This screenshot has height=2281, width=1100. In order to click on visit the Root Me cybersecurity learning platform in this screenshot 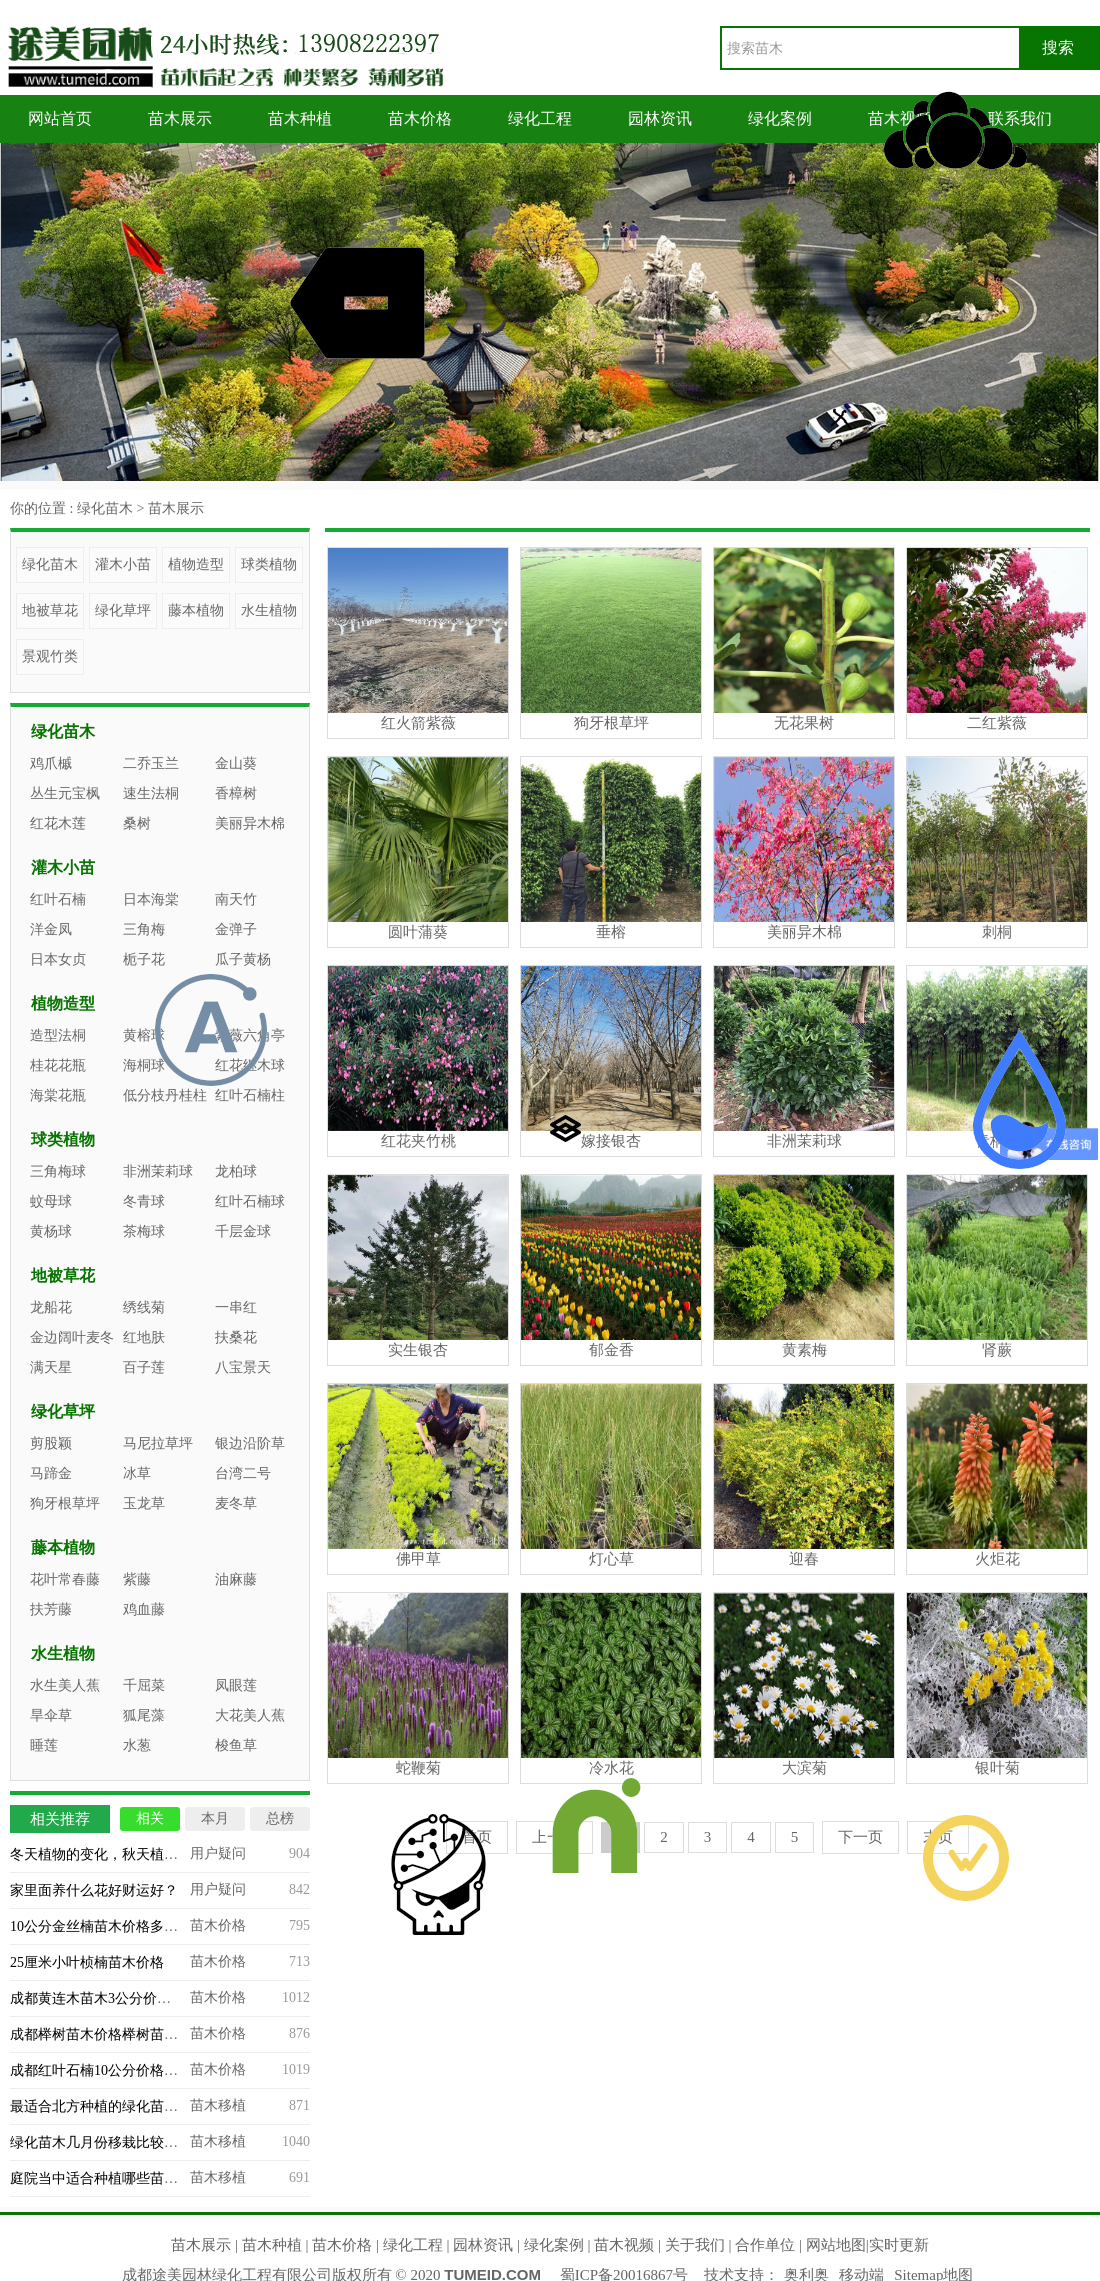, I will do `click(438, 1874)`.